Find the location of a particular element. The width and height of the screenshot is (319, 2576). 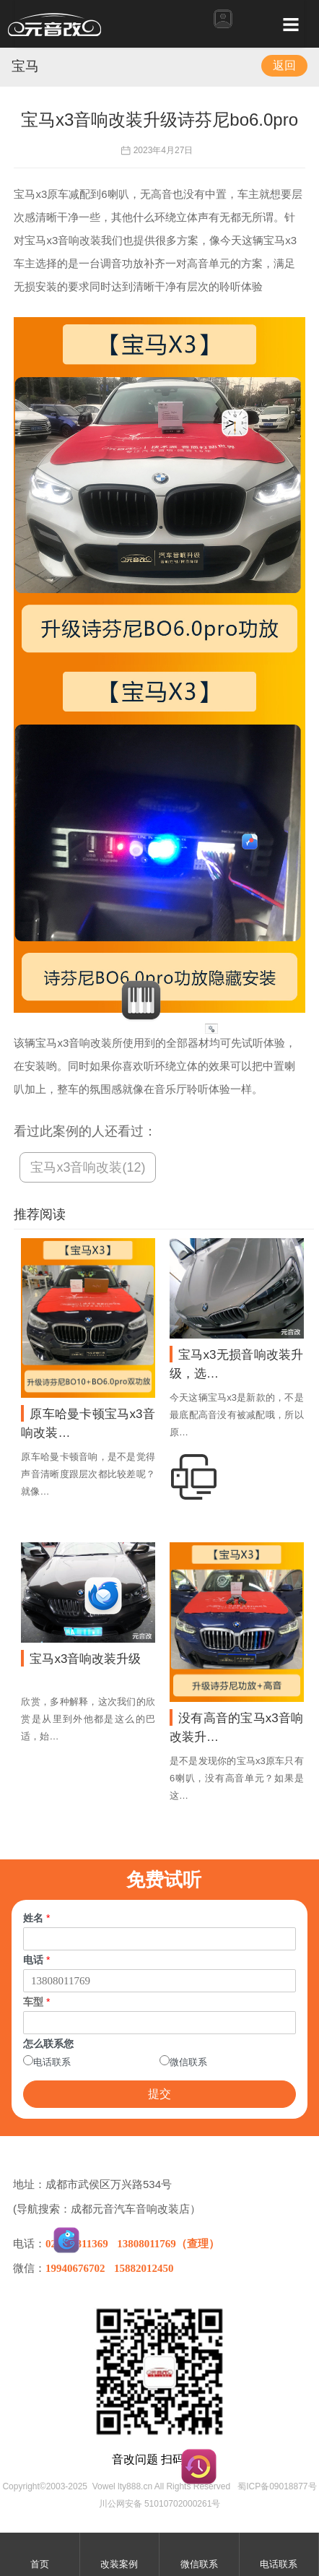

open gns3 network simulation software is located at coordinates (66, 2240).